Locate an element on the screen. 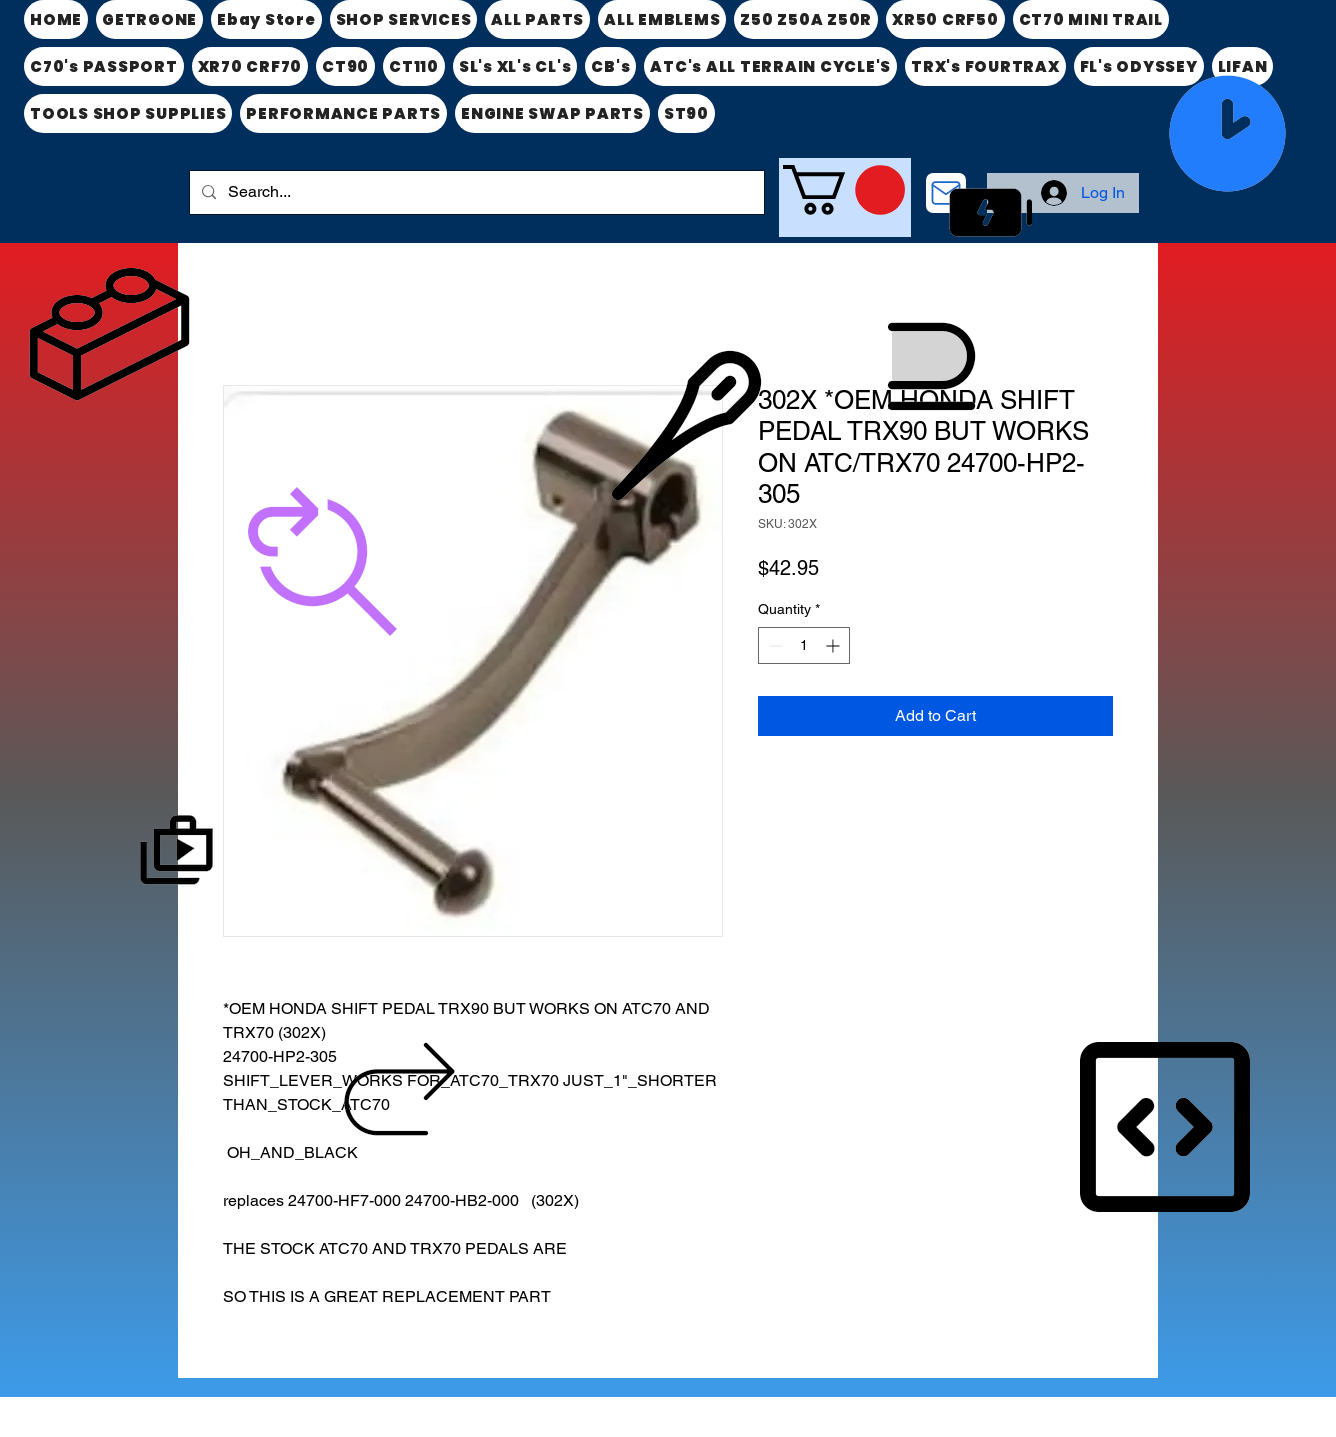  redo or repeat last action is located at coordinates (399, 1093).